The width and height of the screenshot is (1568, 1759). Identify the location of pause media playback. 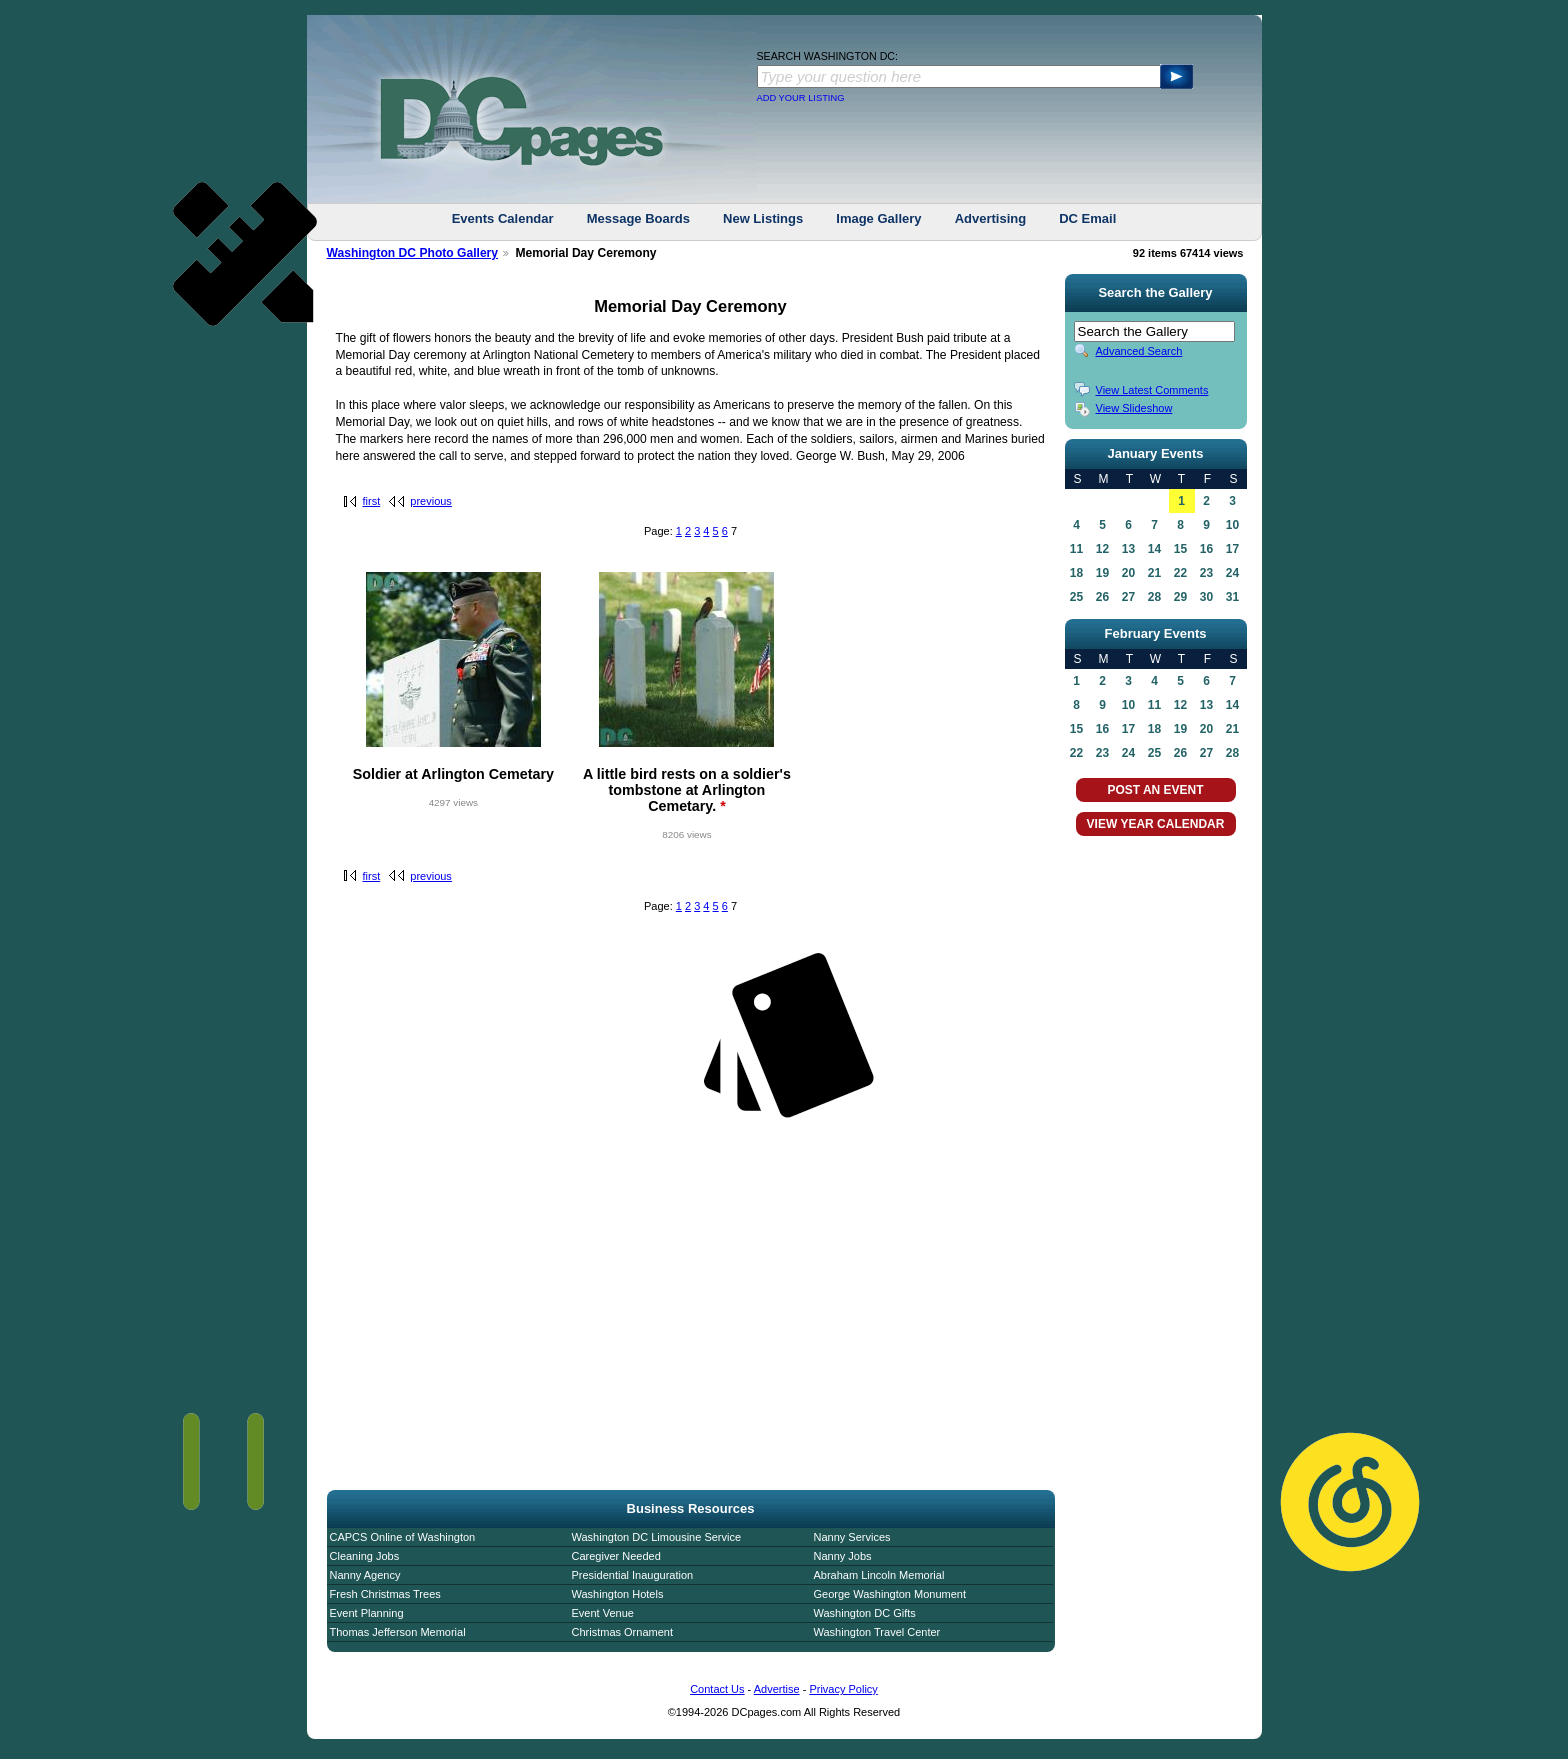
(223, 1461).